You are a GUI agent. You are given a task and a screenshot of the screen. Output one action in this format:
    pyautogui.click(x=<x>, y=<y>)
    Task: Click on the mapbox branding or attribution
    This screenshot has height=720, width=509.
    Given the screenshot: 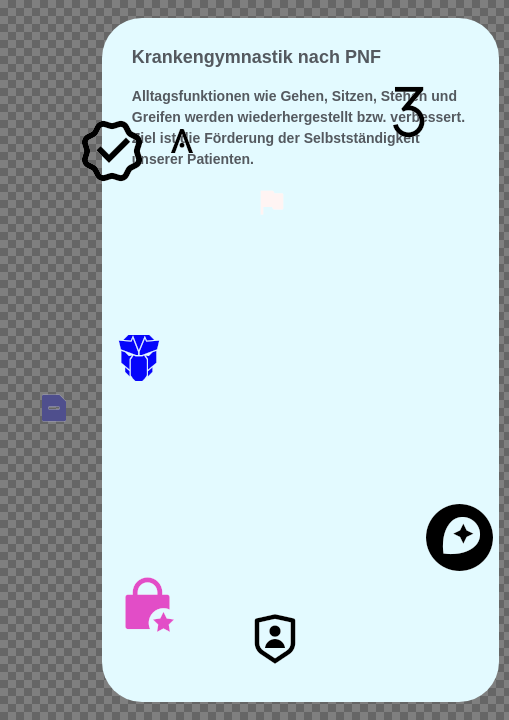 What is the action you would take?
    pyautogui.click(x=459, y=537)
    